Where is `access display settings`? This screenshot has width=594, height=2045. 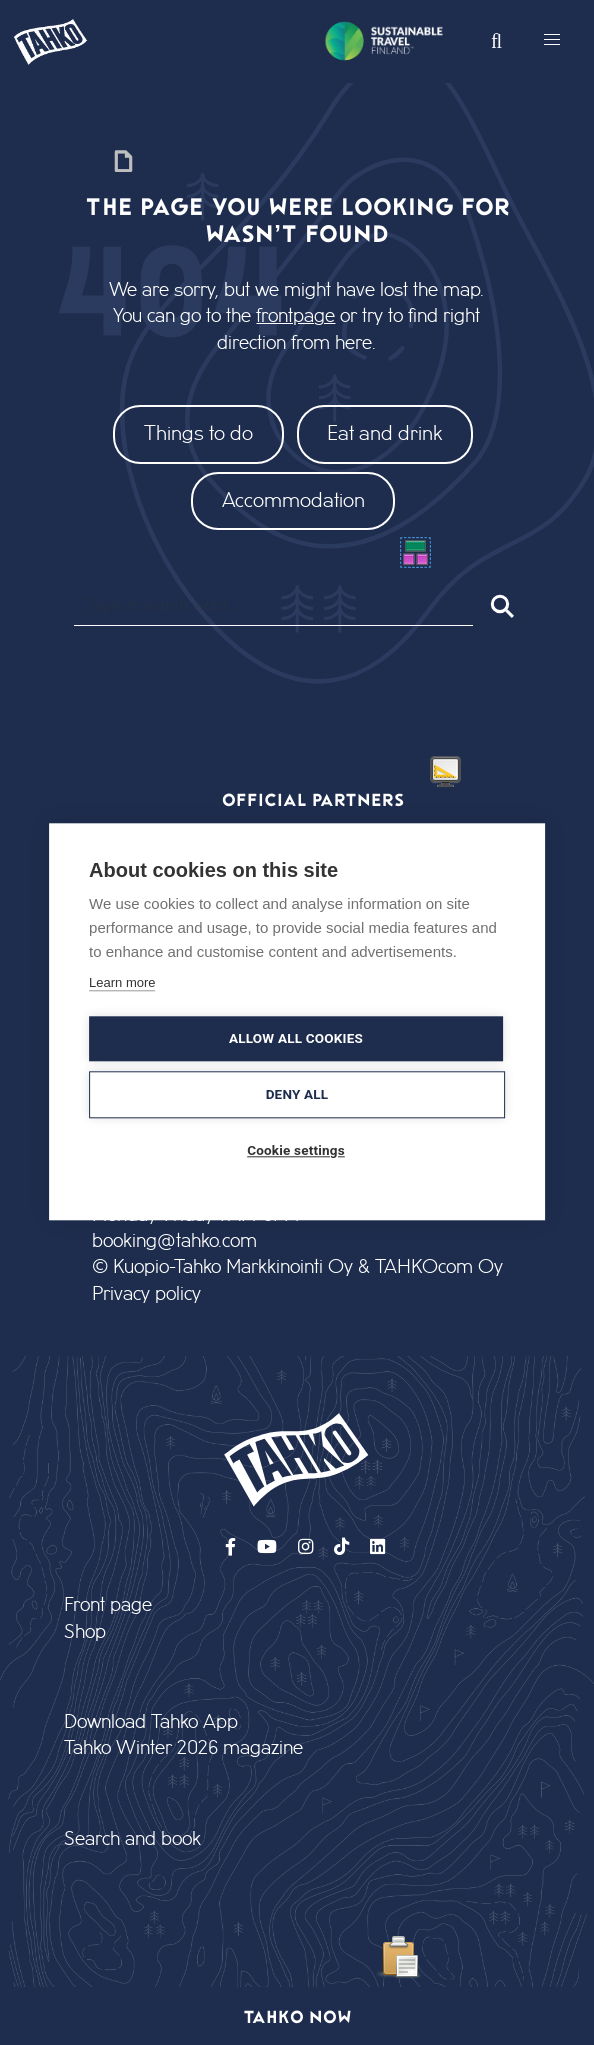
access display settings is located at coordinates (445, 771).